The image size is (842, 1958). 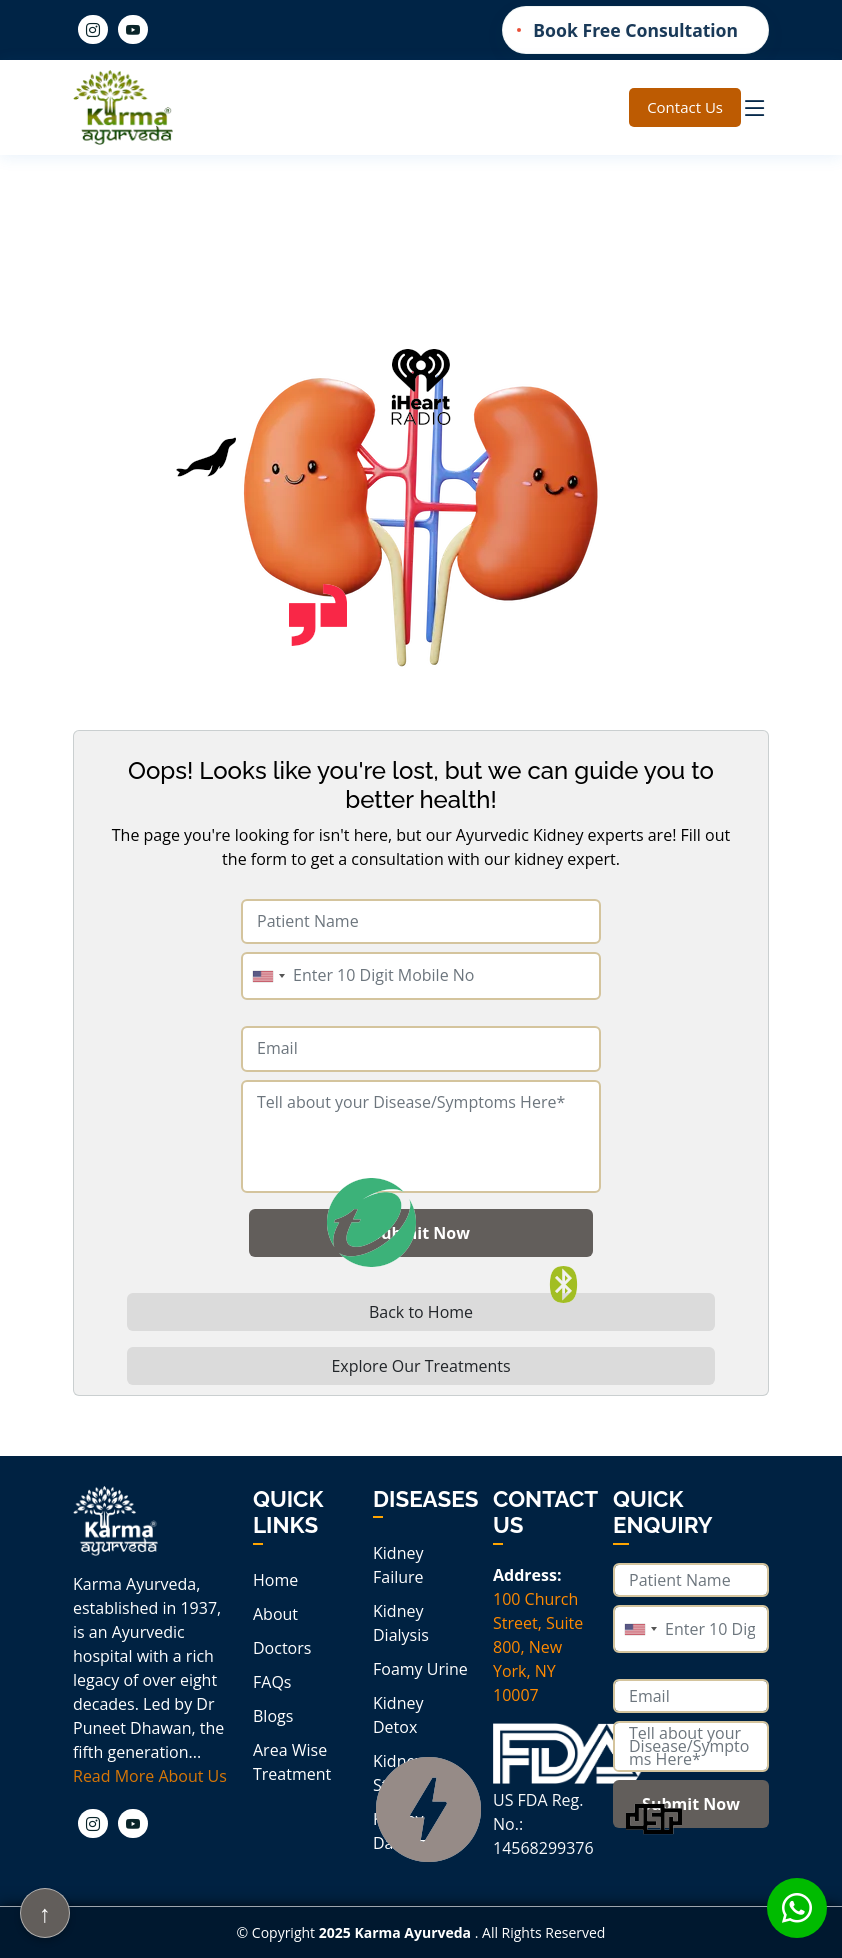 What do you see at coordinates (421, 387) in the screenshot?
I see `open iHeartRadio app` at bounding box center [421, 387].